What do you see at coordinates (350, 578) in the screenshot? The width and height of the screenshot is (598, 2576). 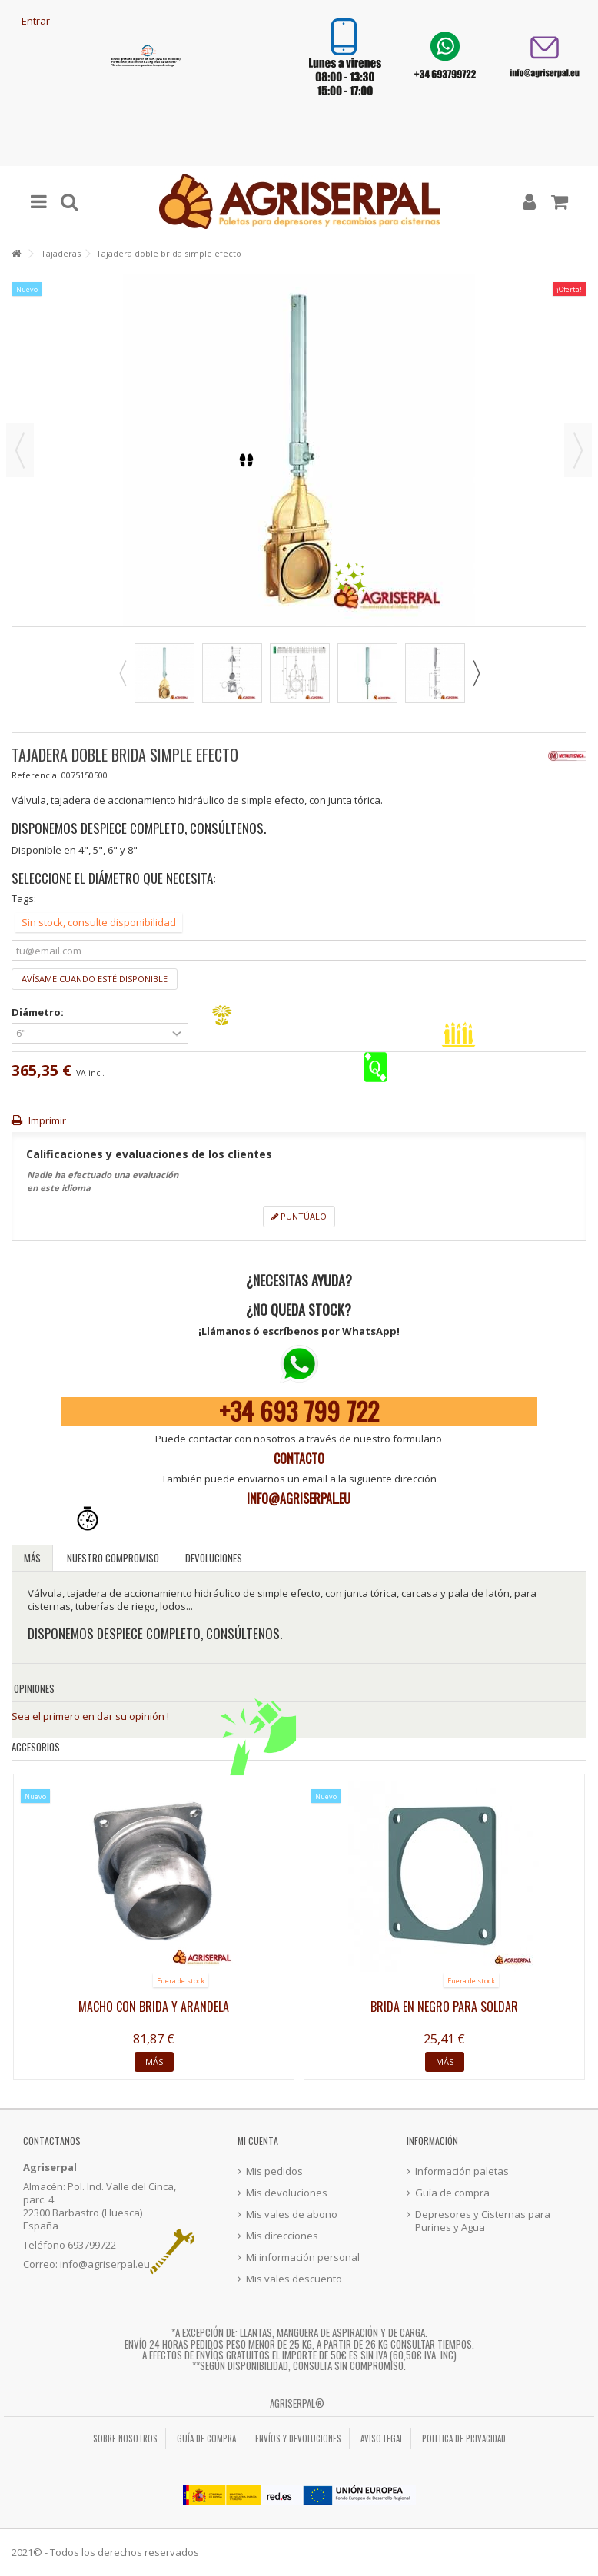 I see `indicates magic or special ability activation` at bounding box center [350, 578].